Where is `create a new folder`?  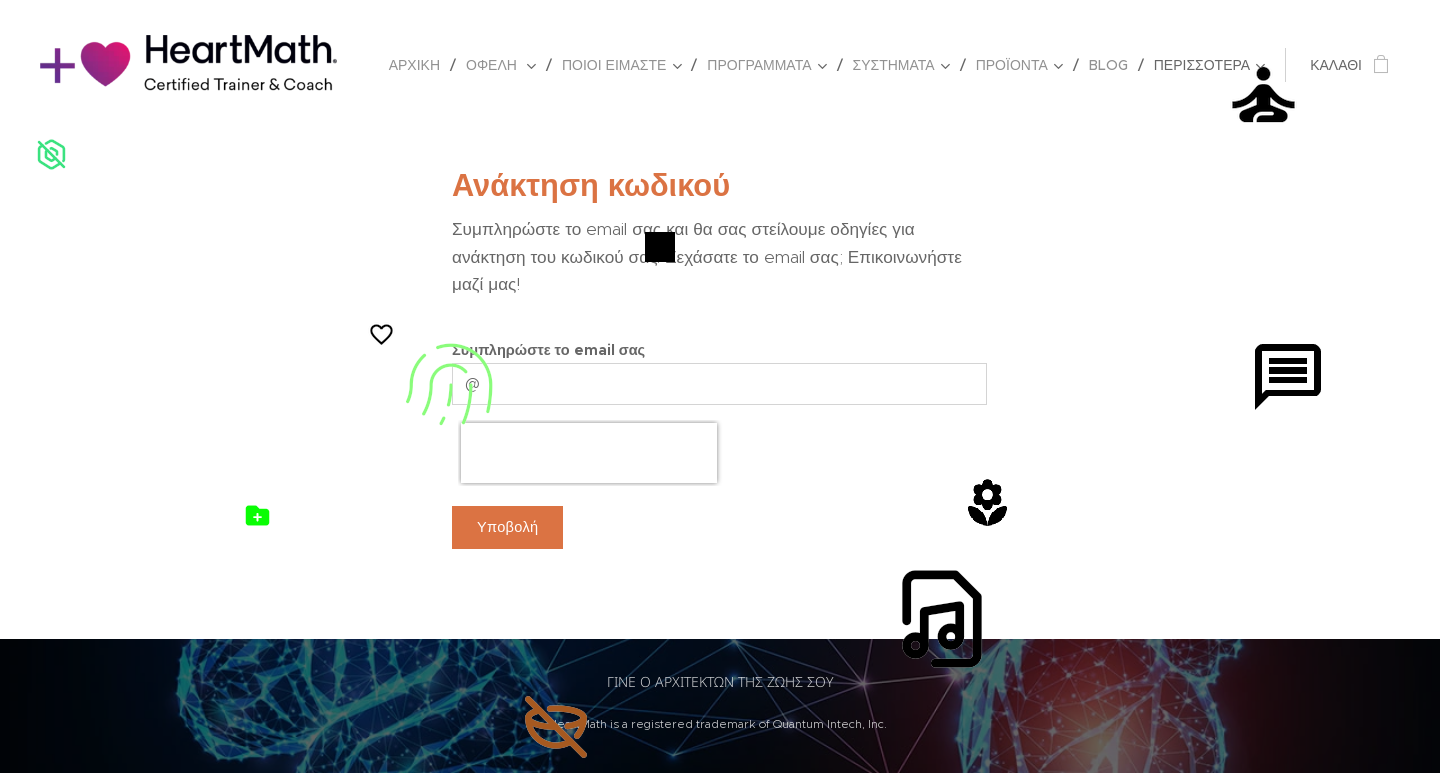
create a new folder is located at coordinates (257, 515).